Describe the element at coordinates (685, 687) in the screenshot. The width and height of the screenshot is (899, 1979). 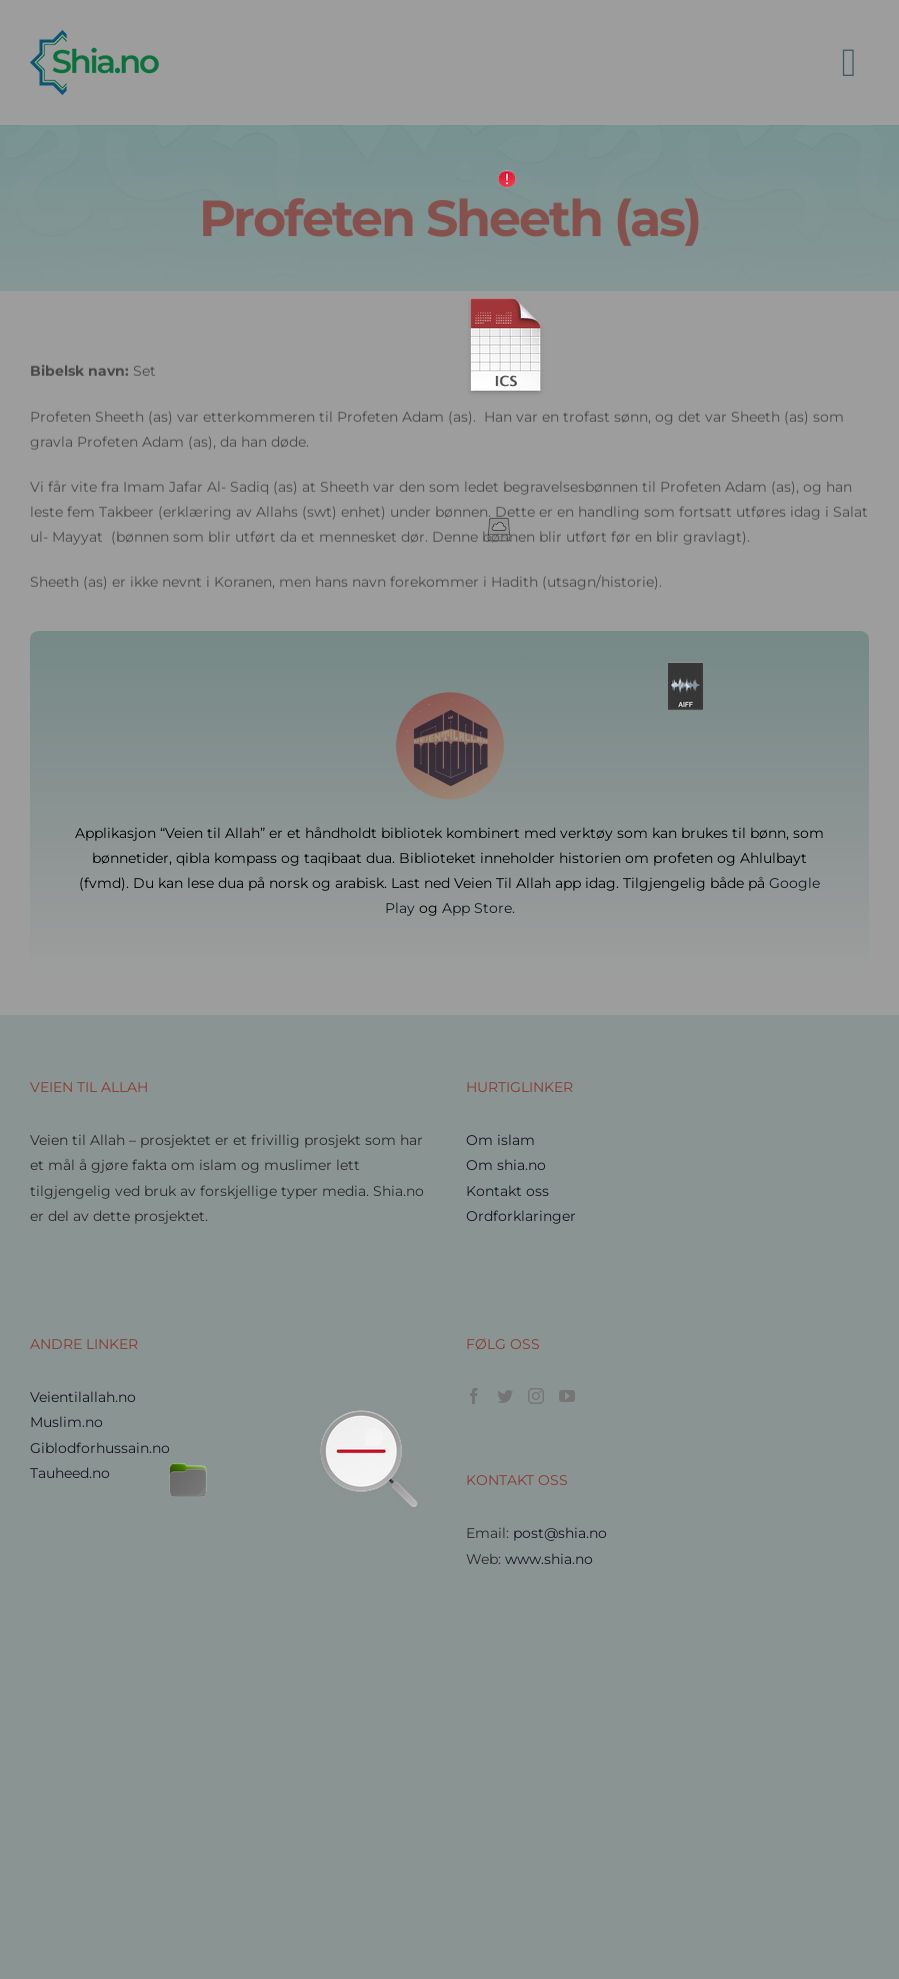
I see `an AIFF audio file in GarageBand or Logic Pro` at that location.